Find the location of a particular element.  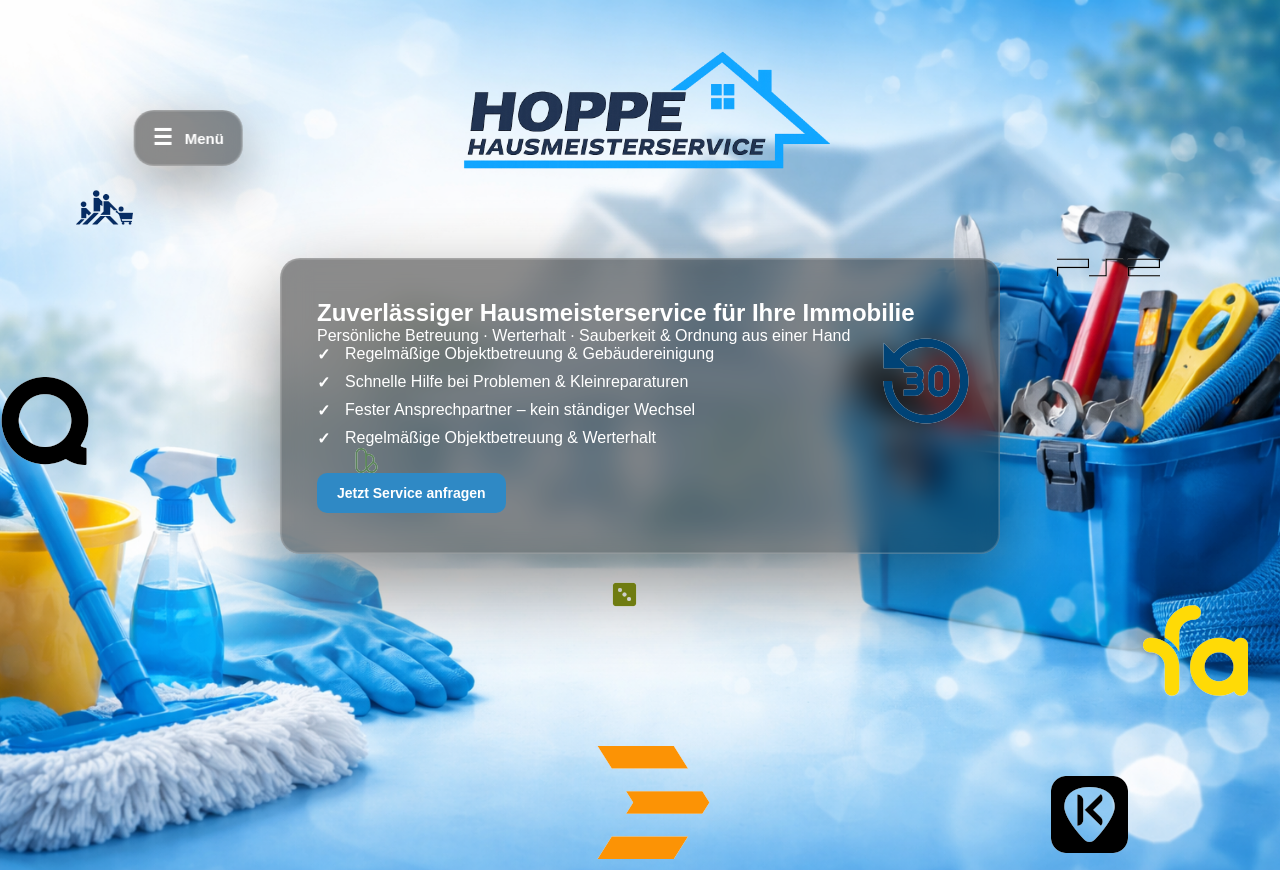

open the klook travel booking app is located at coordinates (1089, 814).